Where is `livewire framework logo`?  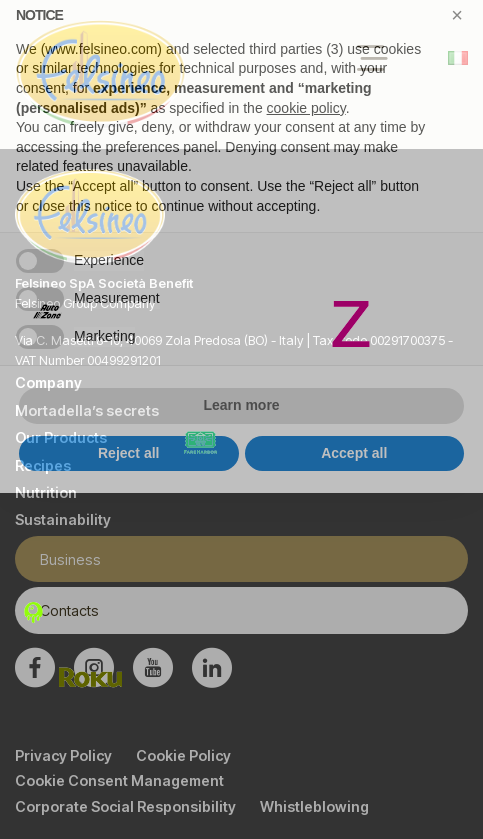 livewire framework logo is located at coordinates (33, 612).